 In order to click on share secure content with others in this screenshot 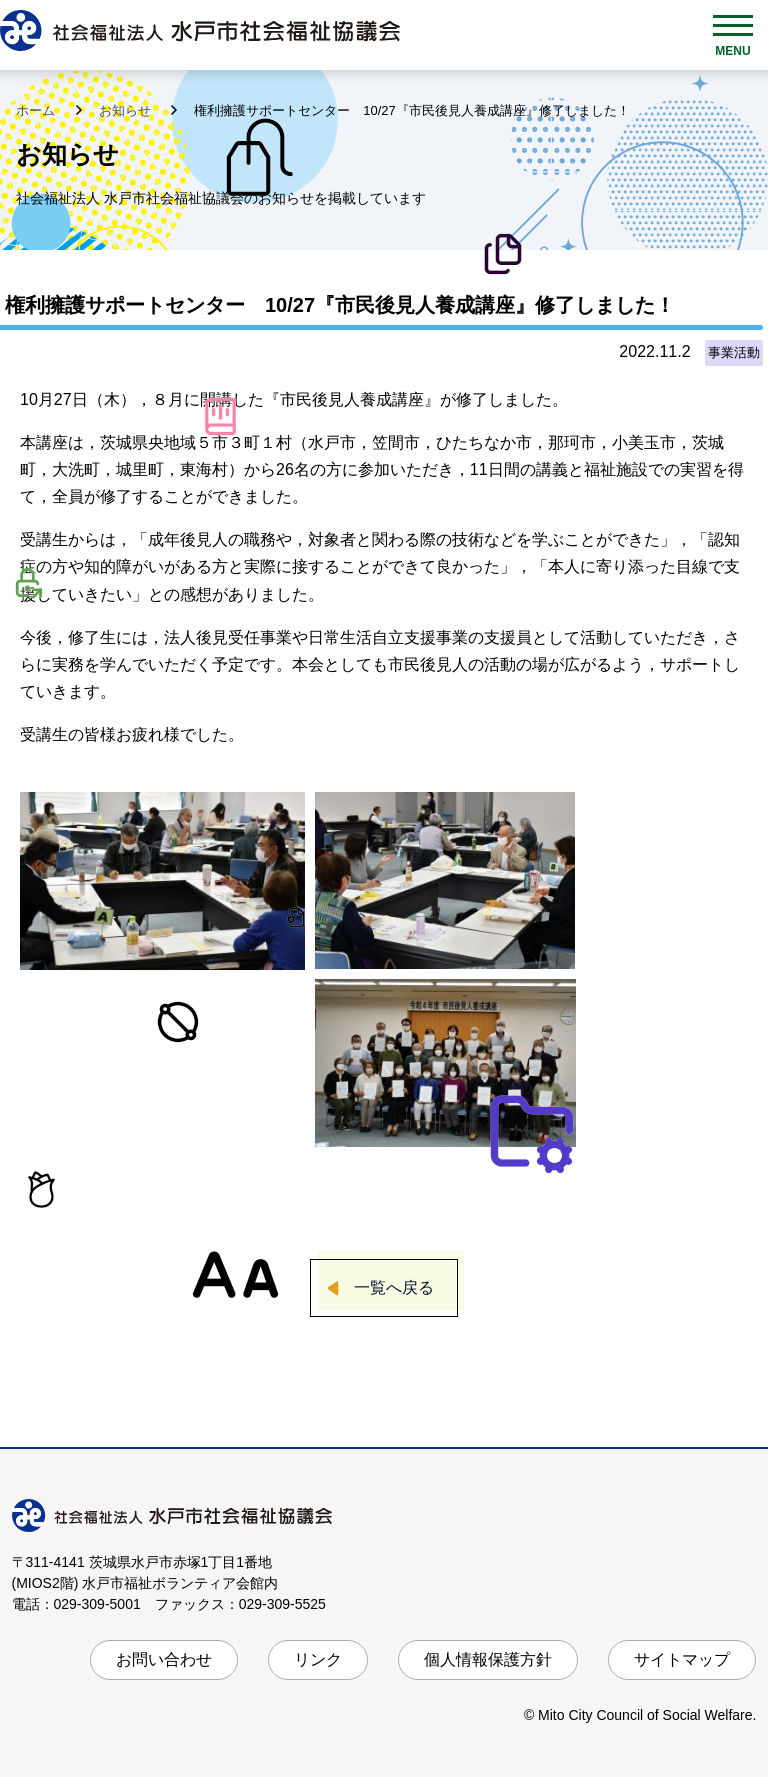, I will do `click(27, 582)`.